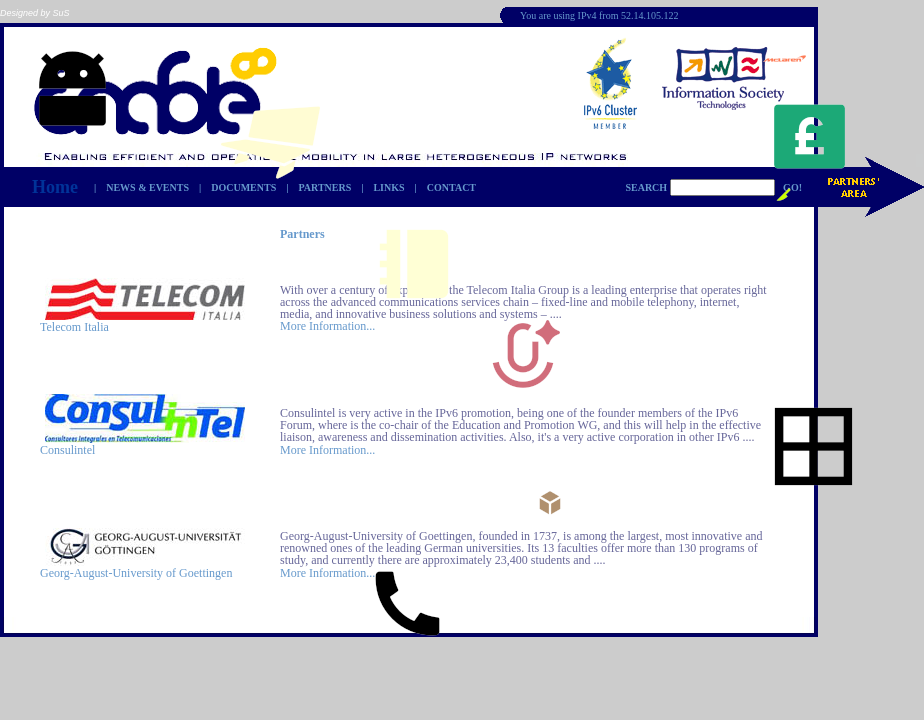  I want to click on access 3d modeling or rendering tools, so click(550, 503).